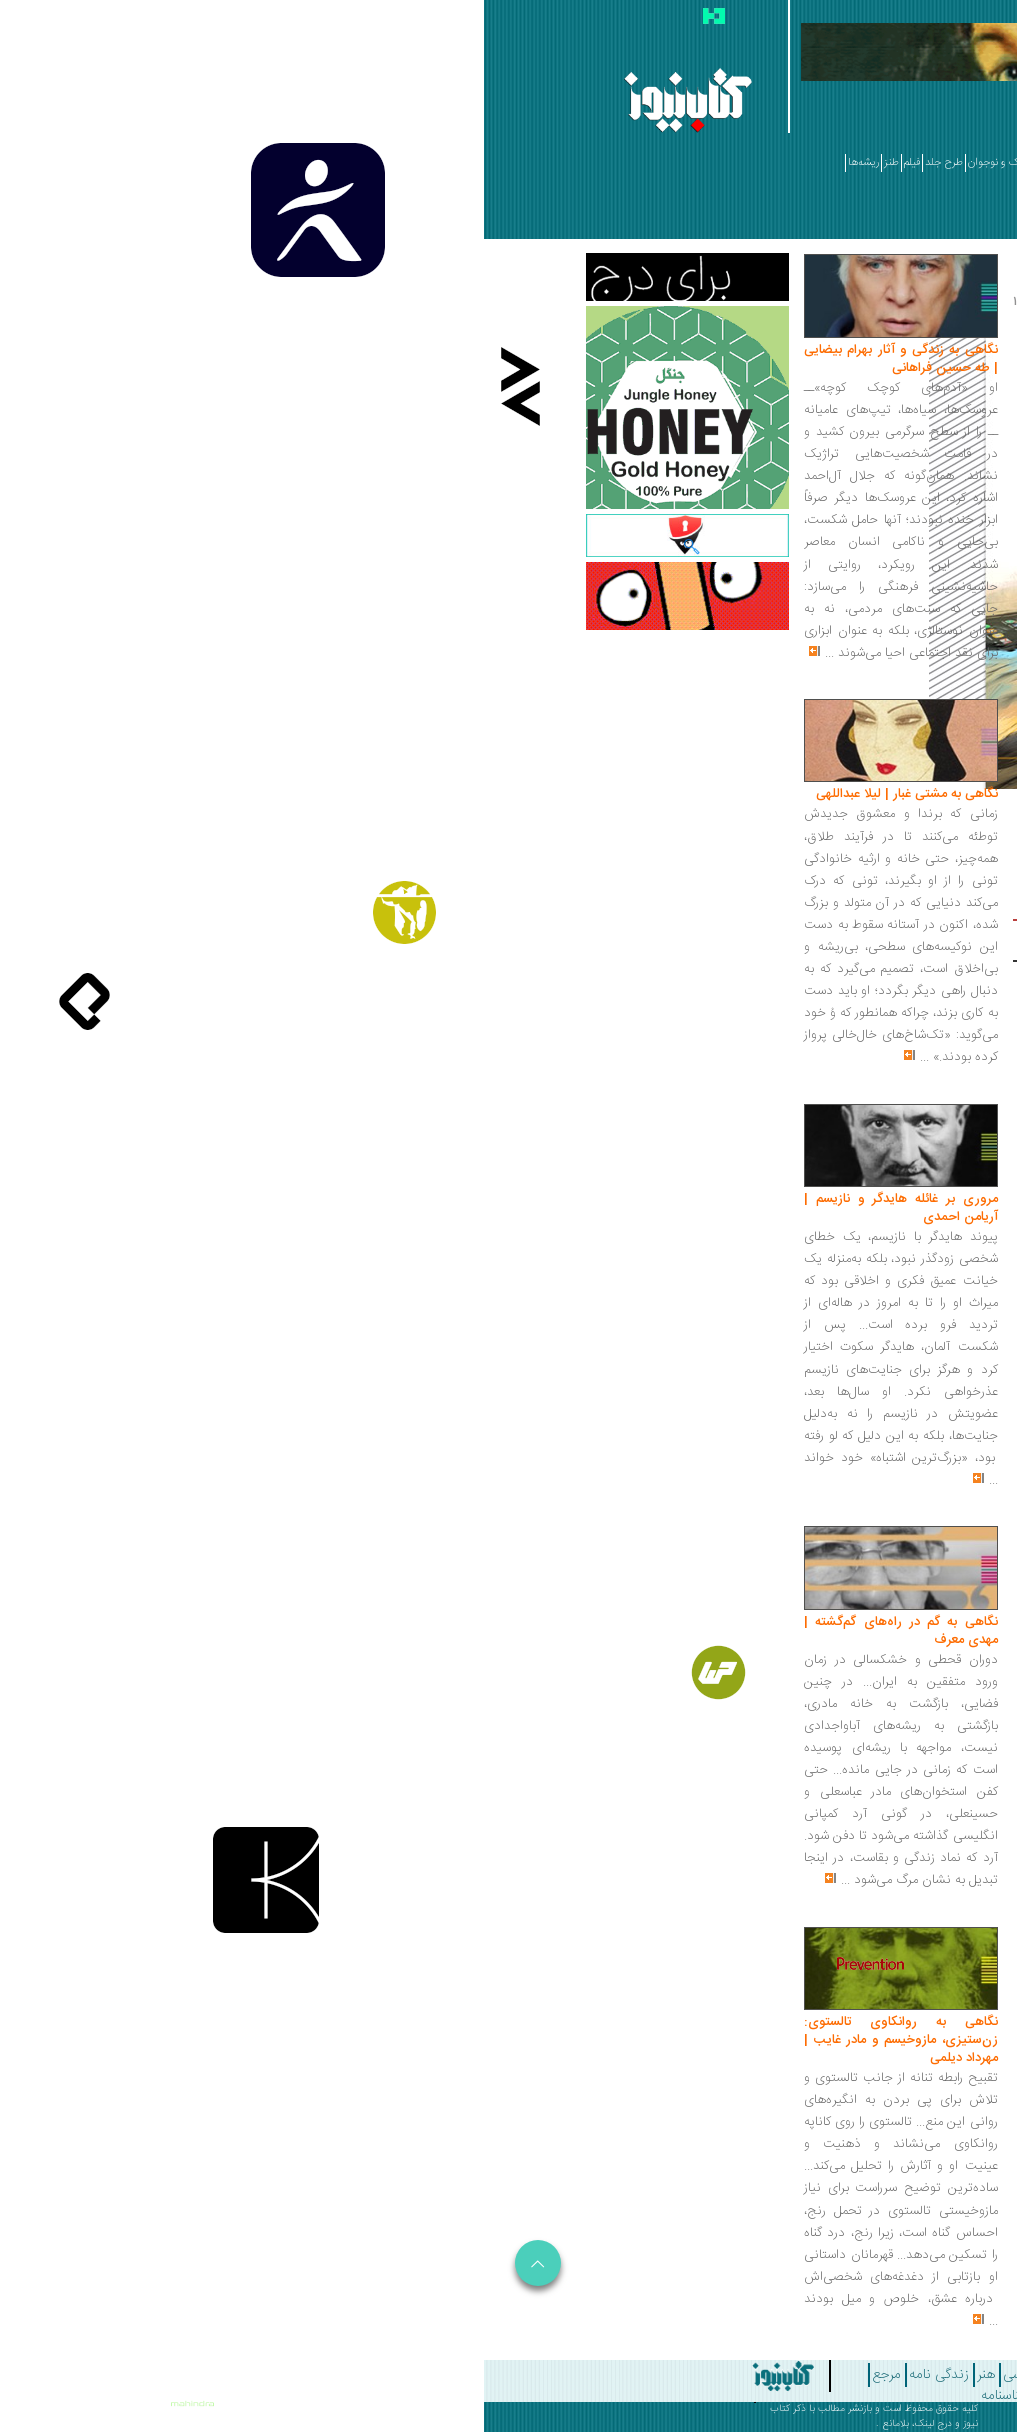 The width and height of the screenshot is (1017, 2432). Describe the element at coordinates (84, 1001) in the screenshot. I see `open the Platzi learning platform` at that location.